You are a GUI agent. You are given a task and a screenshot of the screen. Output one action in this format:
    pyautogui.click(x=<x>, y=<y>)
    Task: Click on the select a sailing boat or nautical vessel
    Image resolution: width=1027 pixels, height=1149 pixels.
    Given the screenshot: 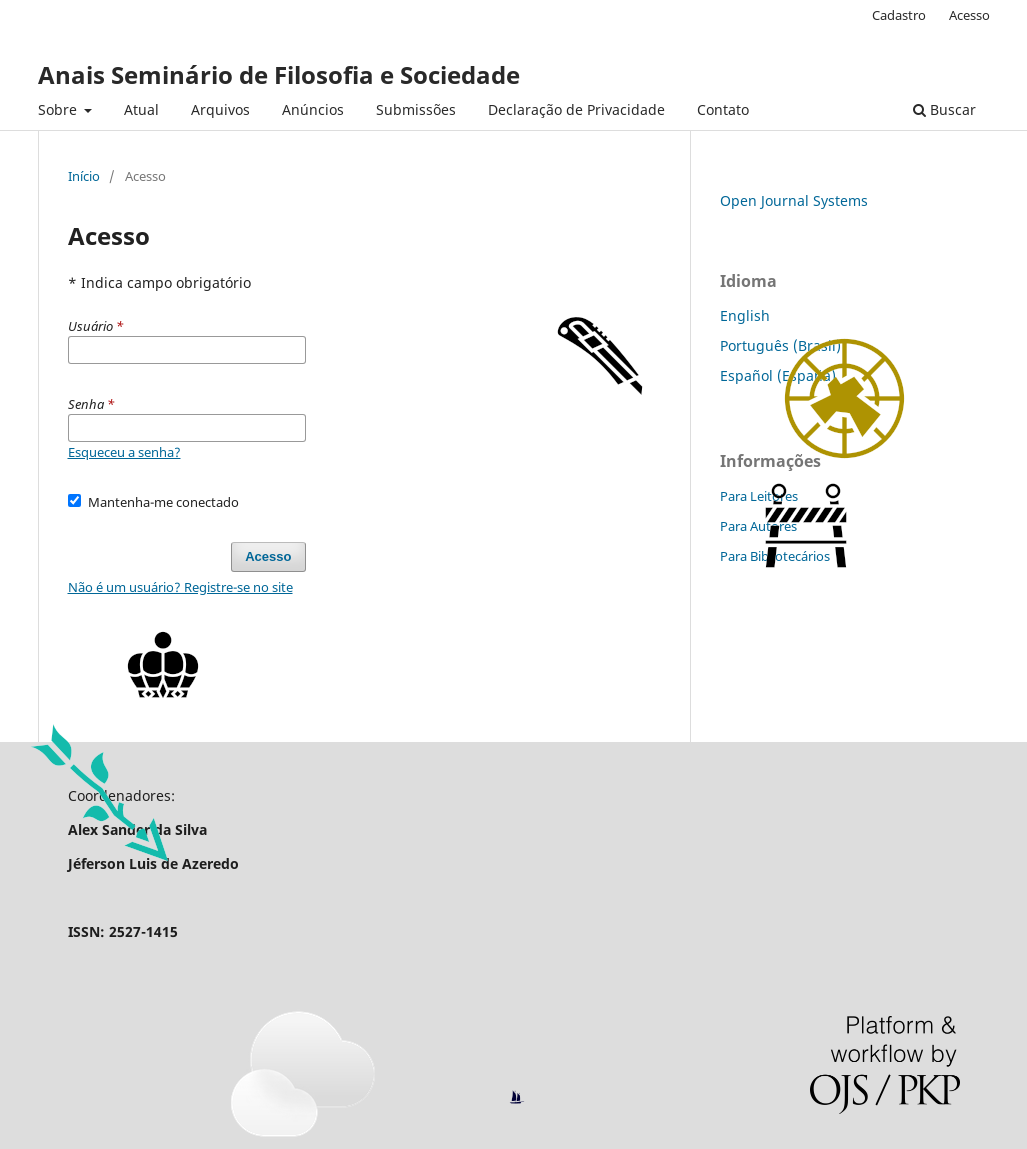 What is the action you would take?
    pyautogui.click(x=517, y=1097)
    